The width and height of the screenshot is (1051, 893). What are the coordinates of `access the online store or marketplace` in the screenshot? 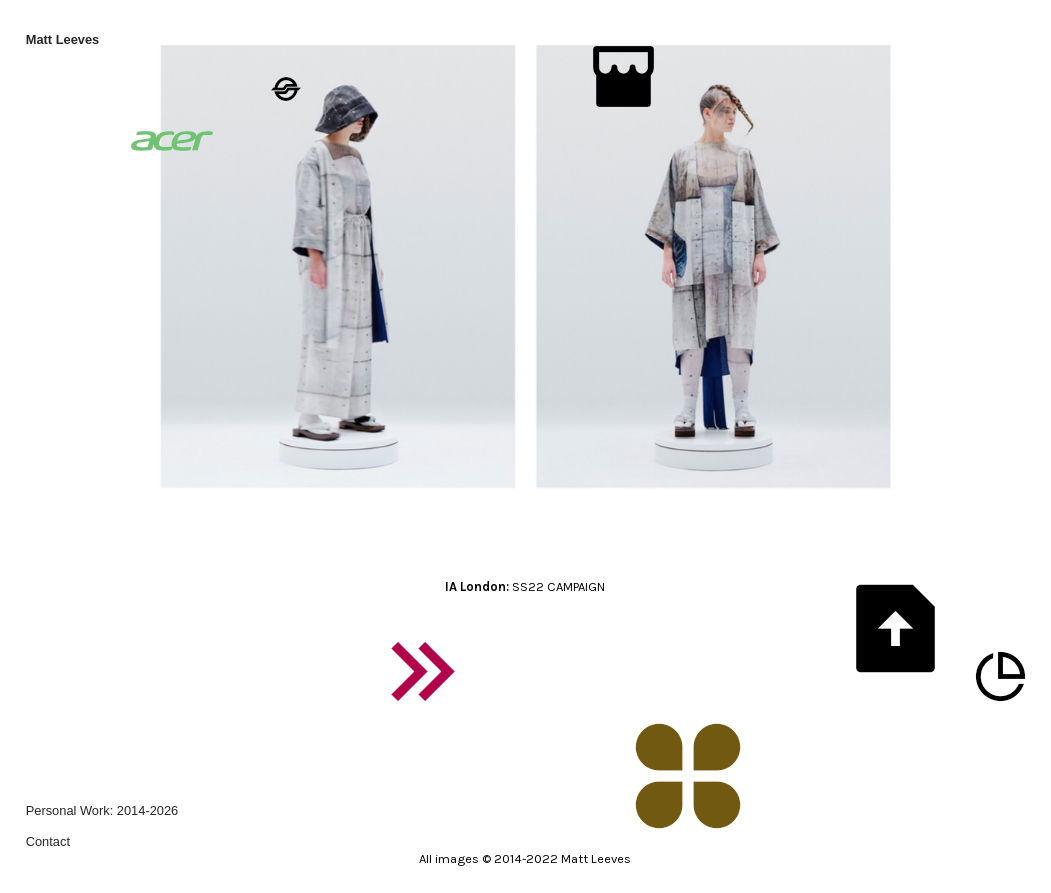 It's located at (623, 76).